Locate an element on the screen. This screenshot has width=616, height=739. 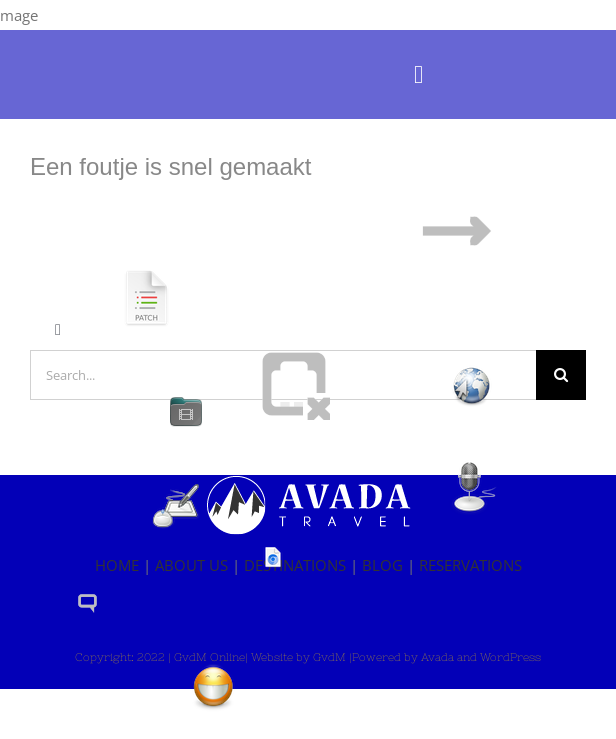
play tracks in sequential order is located at coordinates (456, 231).